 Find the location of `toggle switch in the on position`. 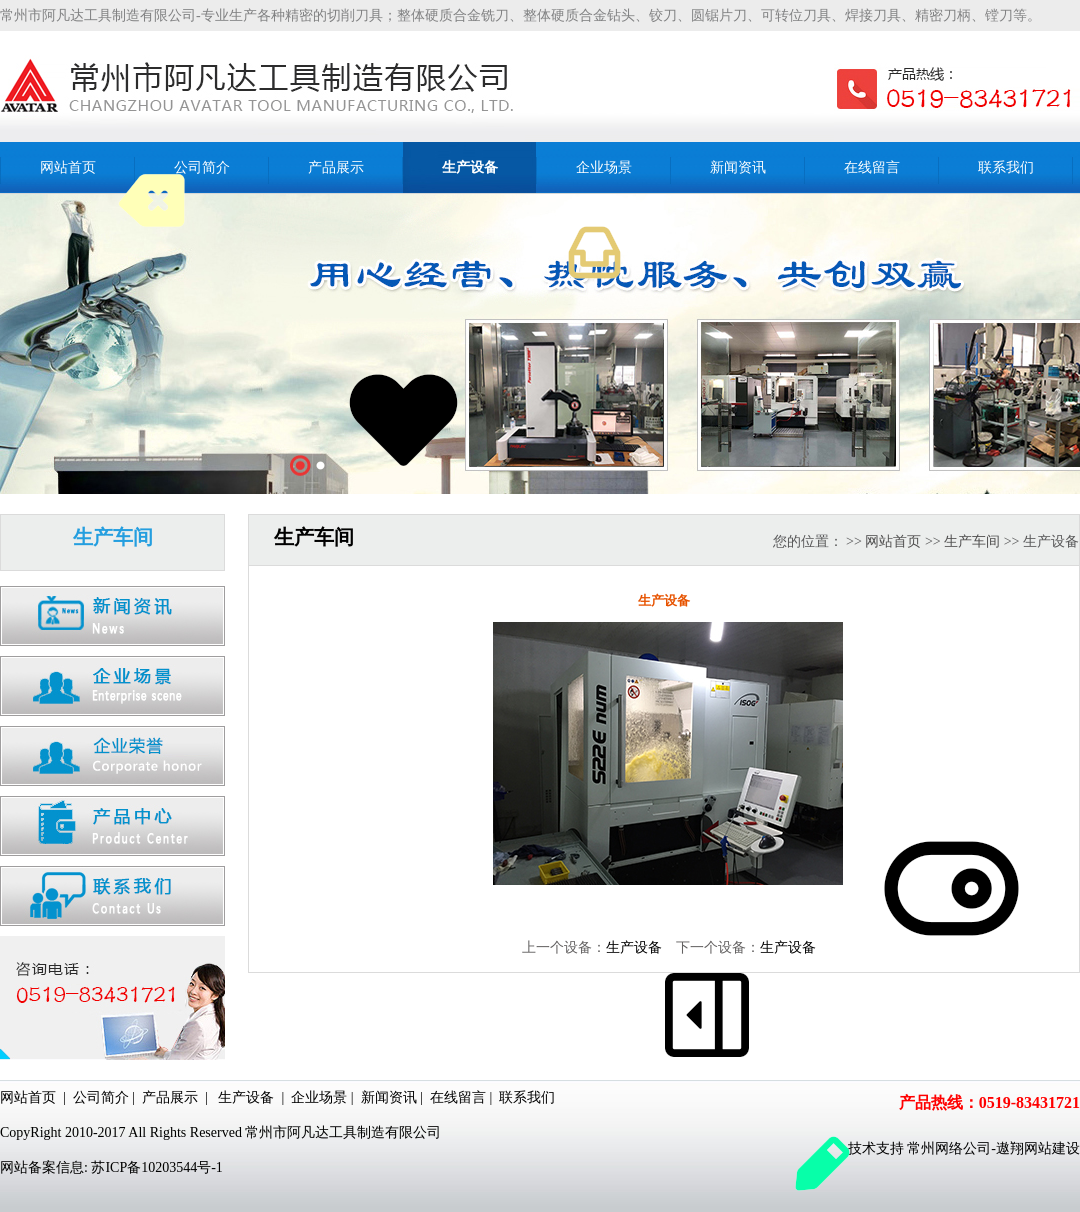

toggle switch in the on position is located at coordinates (951, 888).